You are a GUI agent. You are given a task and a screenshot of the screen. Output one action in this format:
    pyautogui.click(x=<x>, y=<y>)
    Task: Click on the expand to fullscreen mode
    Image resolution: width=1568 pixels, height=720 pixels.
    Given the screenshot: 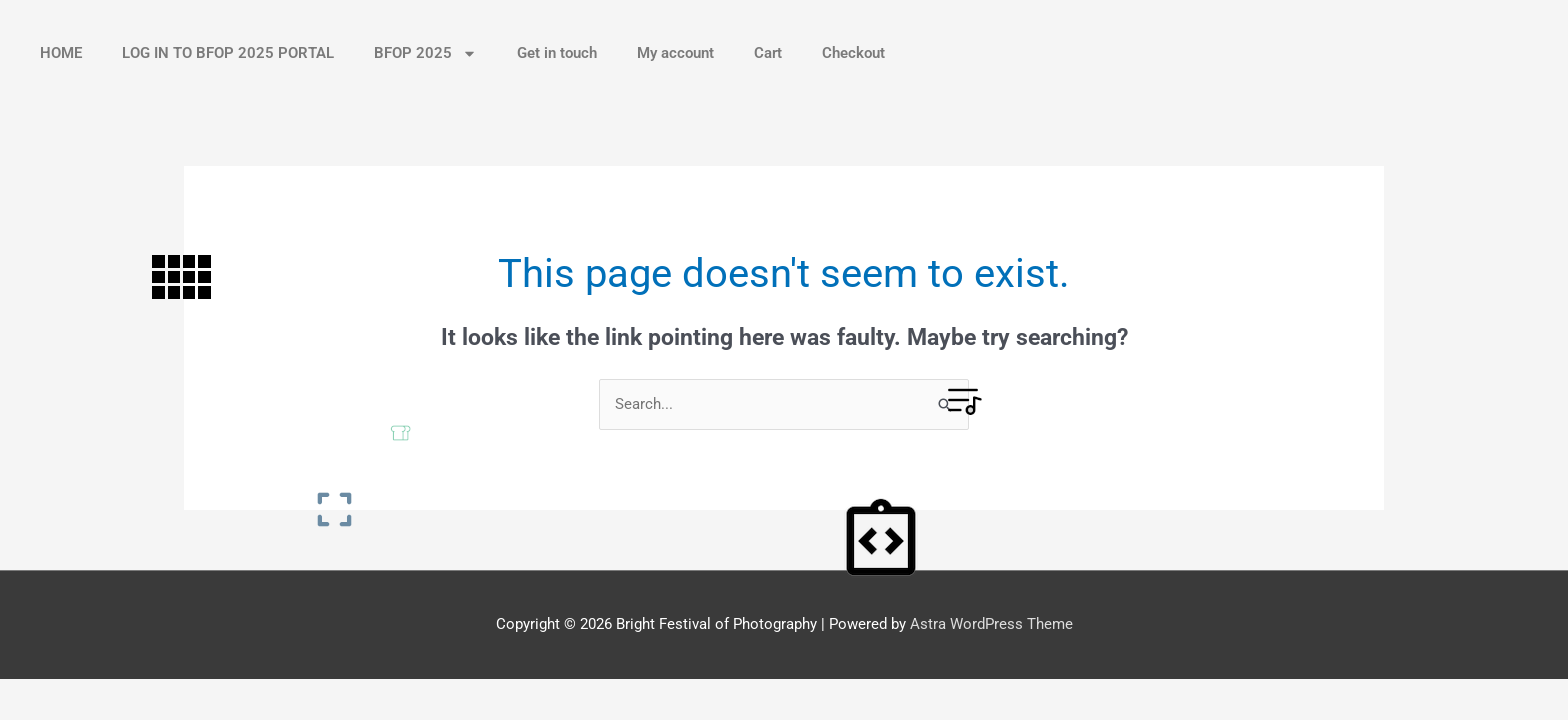 What is the action you would take?
    pyautogui.click(x=334, y=509)
    